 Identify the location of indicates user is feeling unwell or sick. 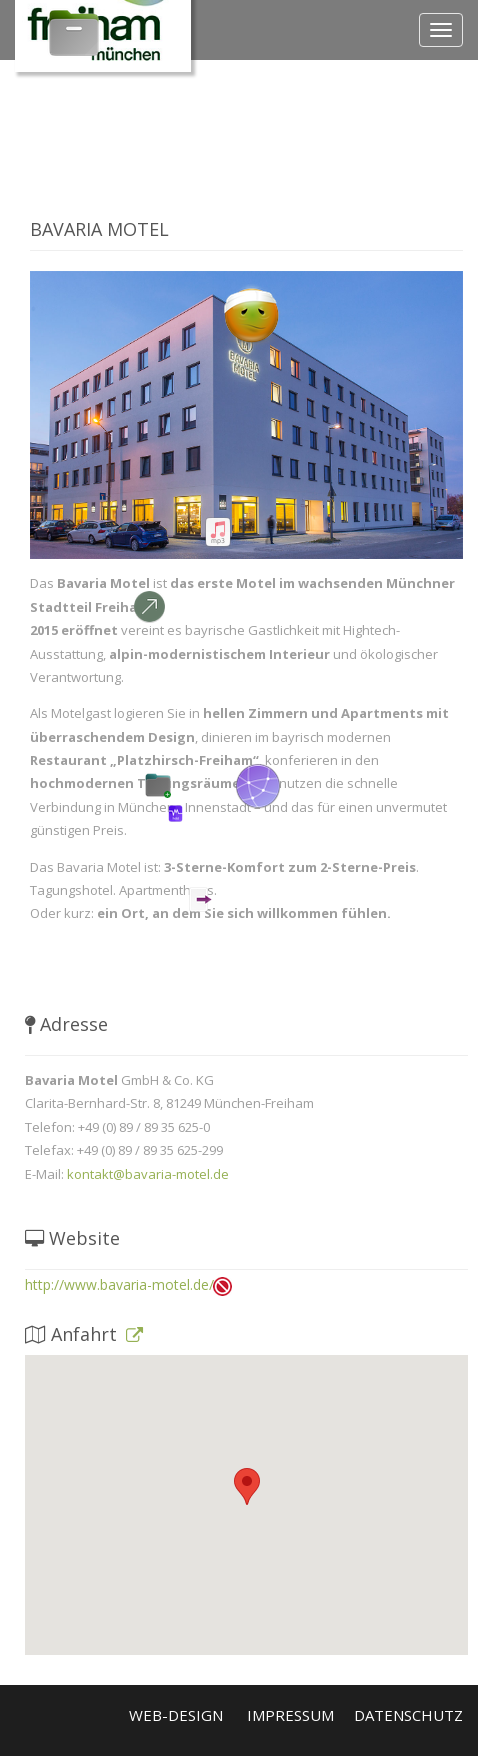
(252, 318).